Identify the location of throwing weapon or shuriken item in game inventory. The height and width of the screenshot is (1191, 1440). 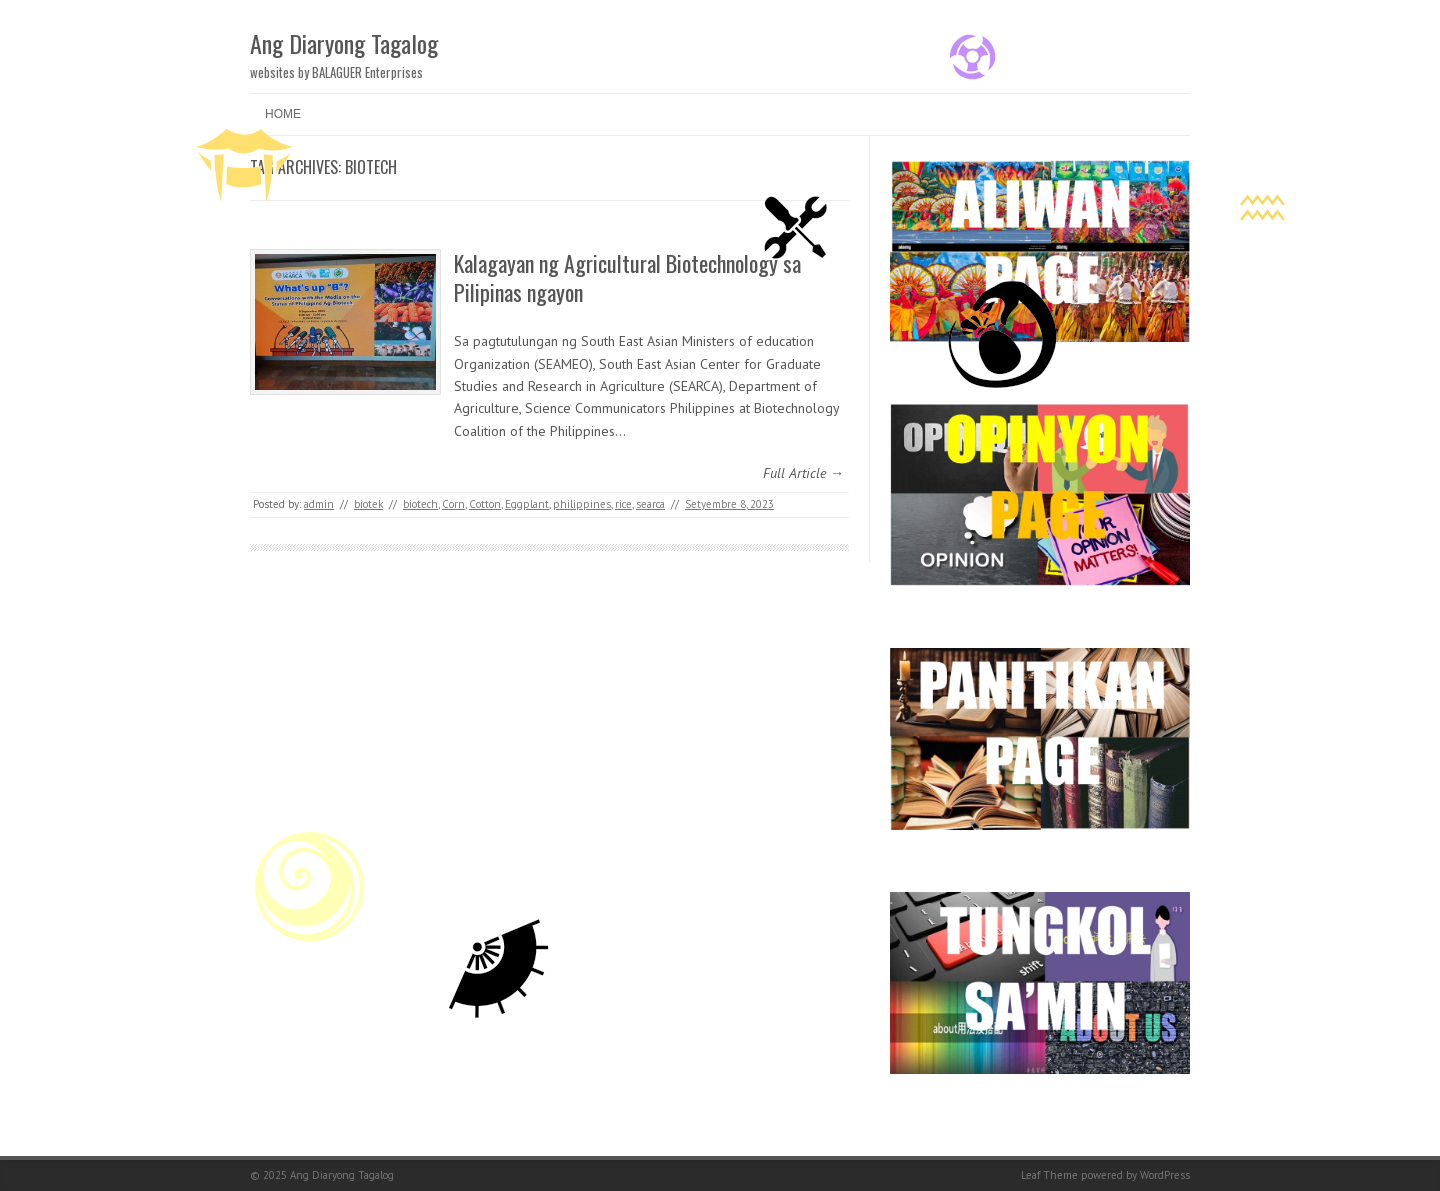
(972, 56).